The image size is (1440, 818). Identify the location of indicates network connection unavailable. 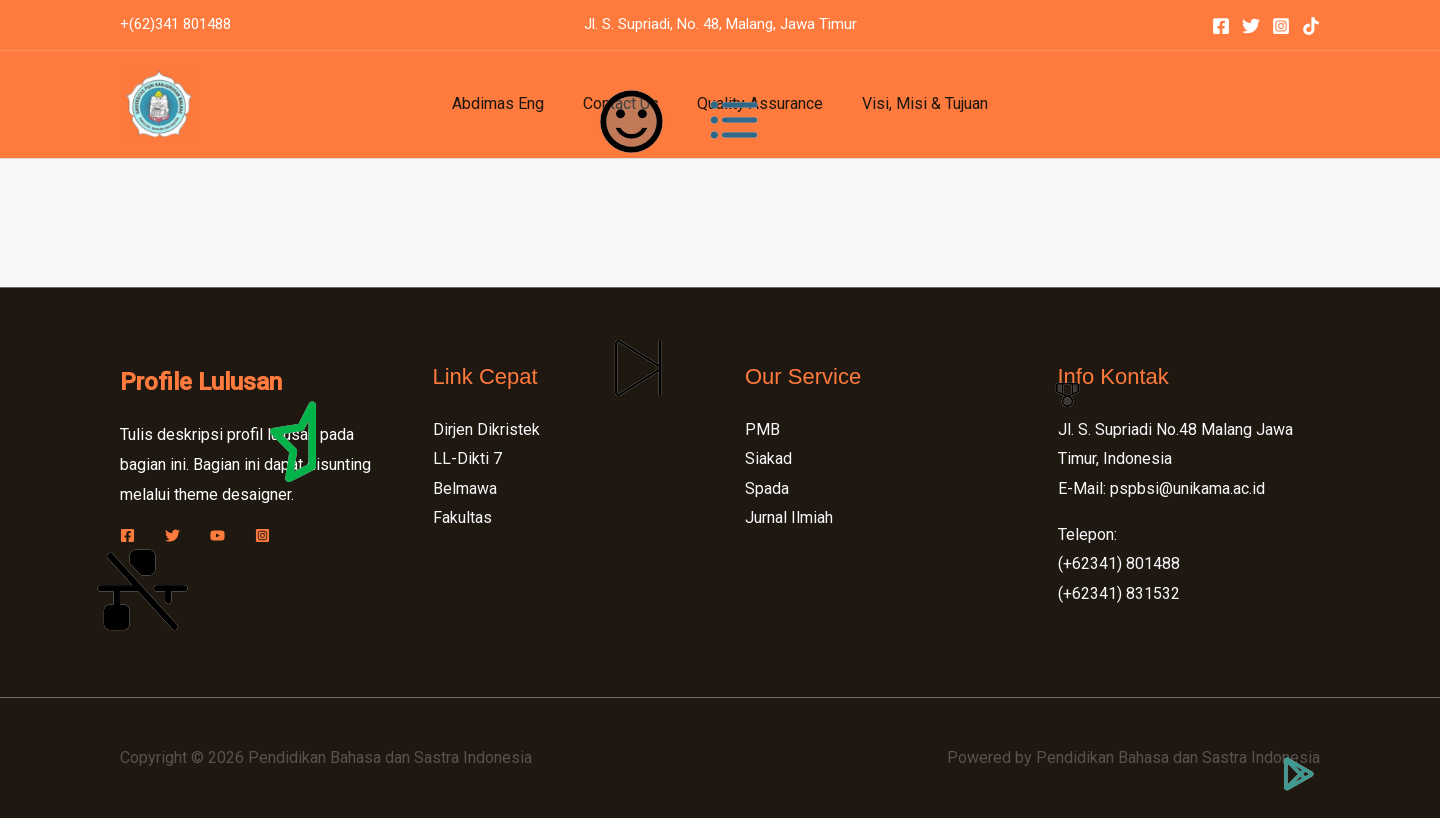
(142, 591).